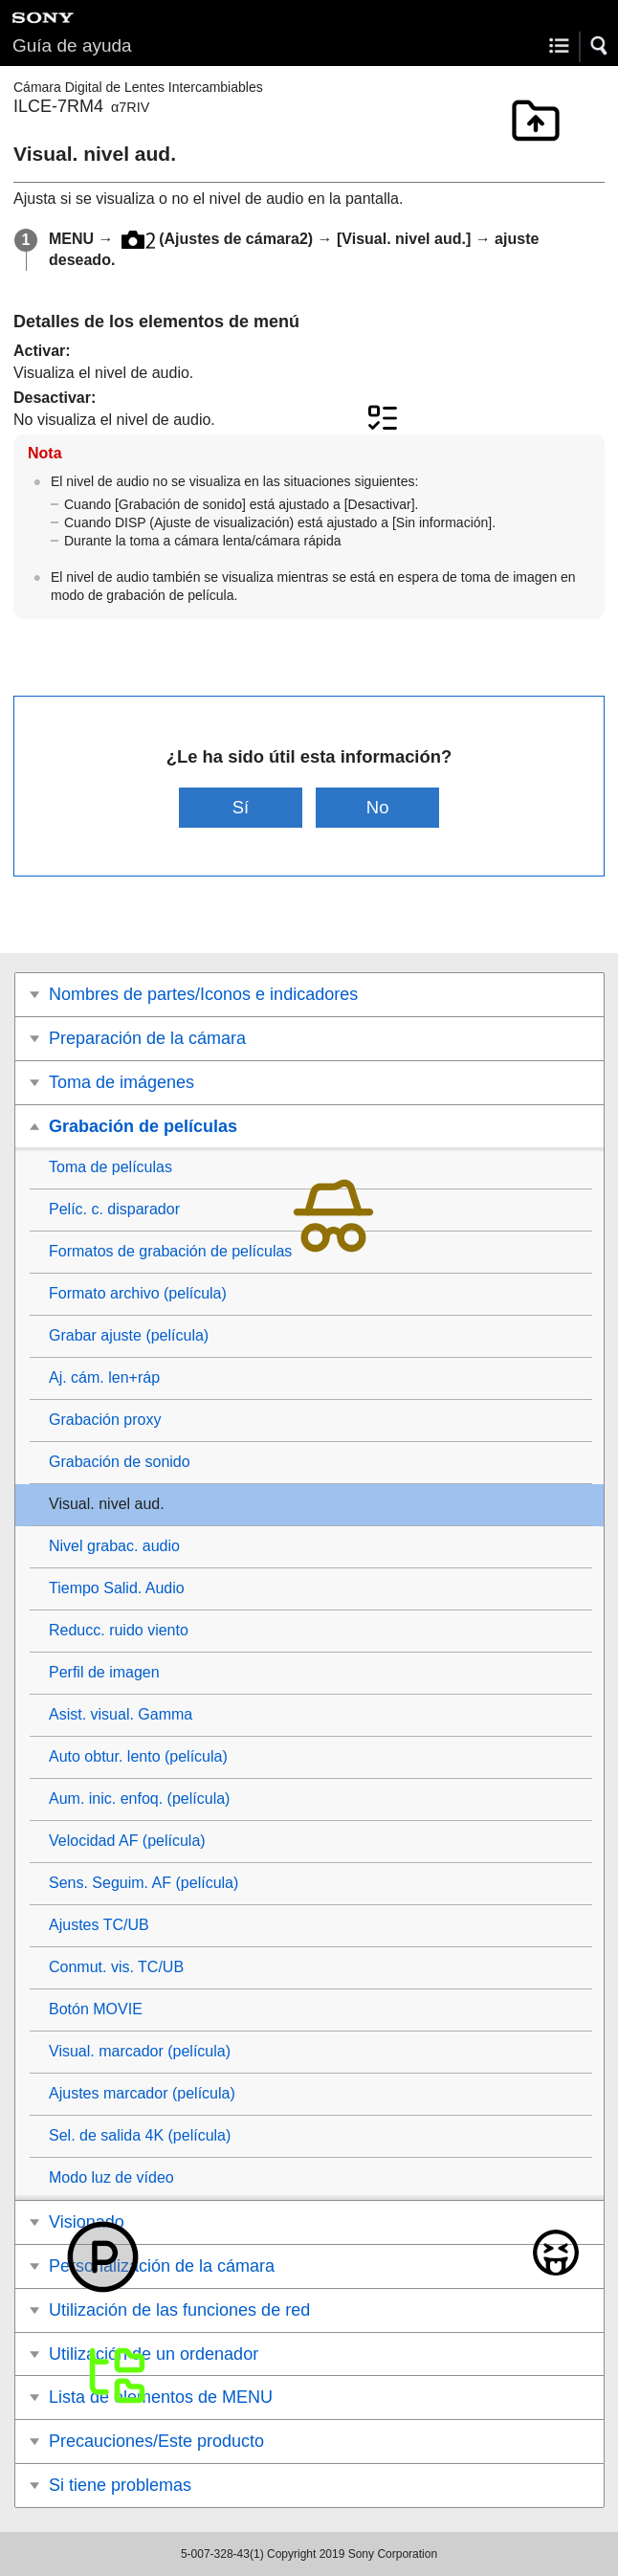 Image resolution: width=618 pixels, height=2576 pixels. What do you see at coordinates (383, 418) in the screenshot?
I see `view your to-do list` at bounding box center [383, 418].